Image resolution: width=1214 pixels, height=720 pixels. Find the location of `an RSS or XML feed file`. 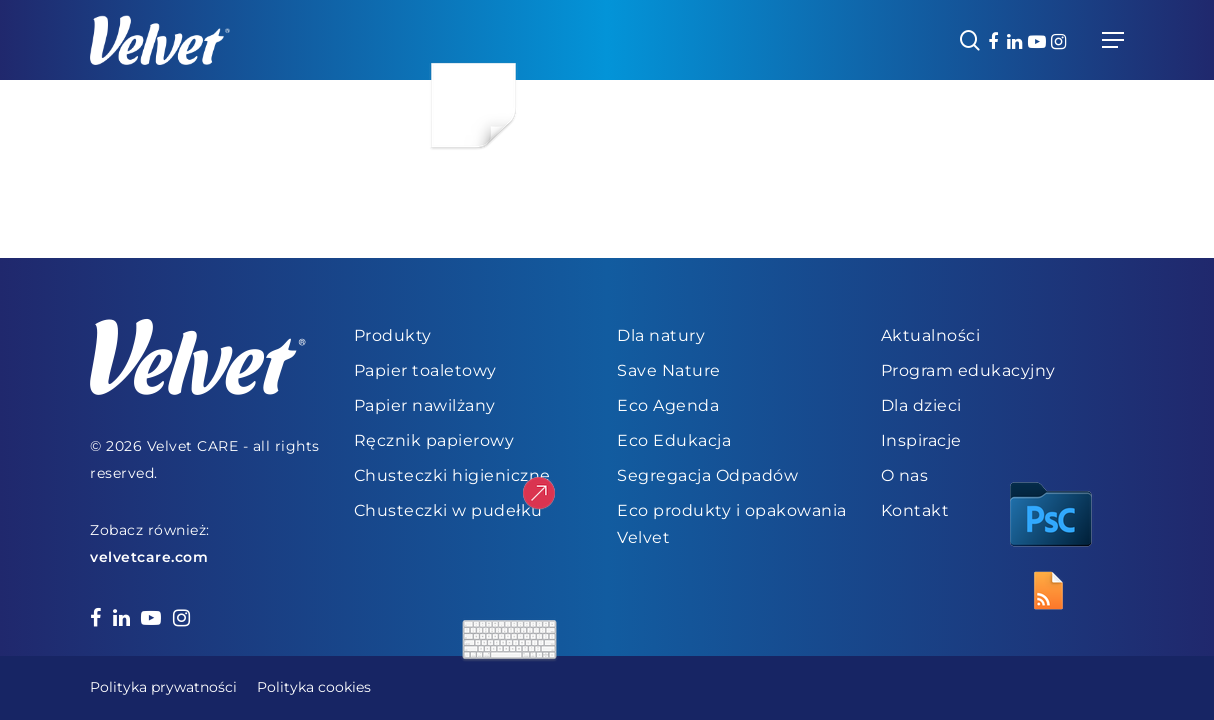

an RSS or XML feed file is located at coordinates (1048, 590).